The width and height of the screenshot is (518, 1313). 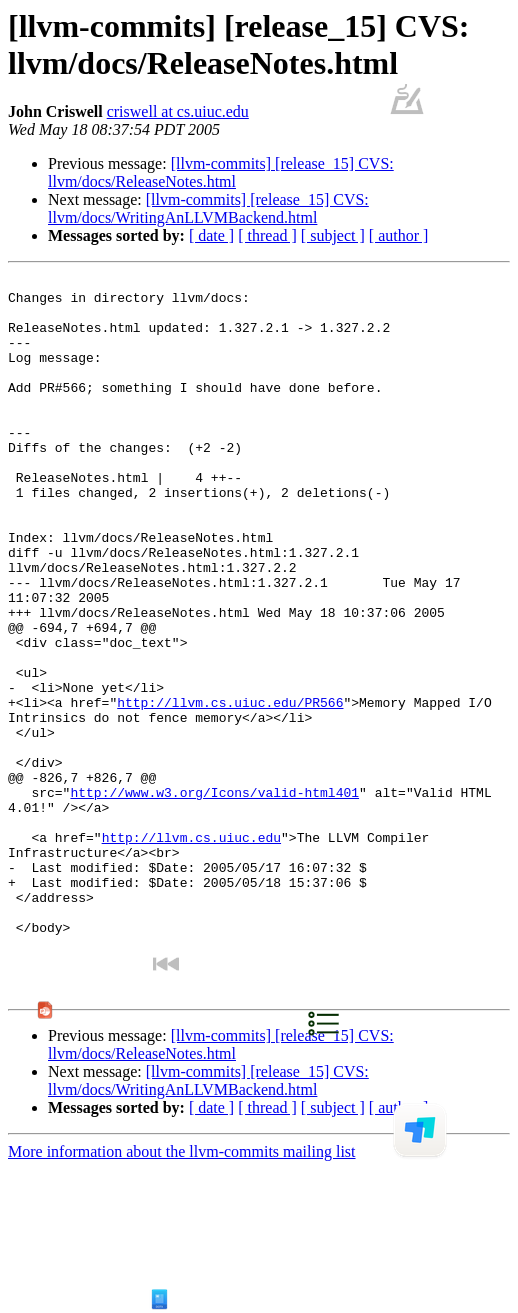 I want to click on a microsoft word template file (.dotx), so click(x=159, y=1299).